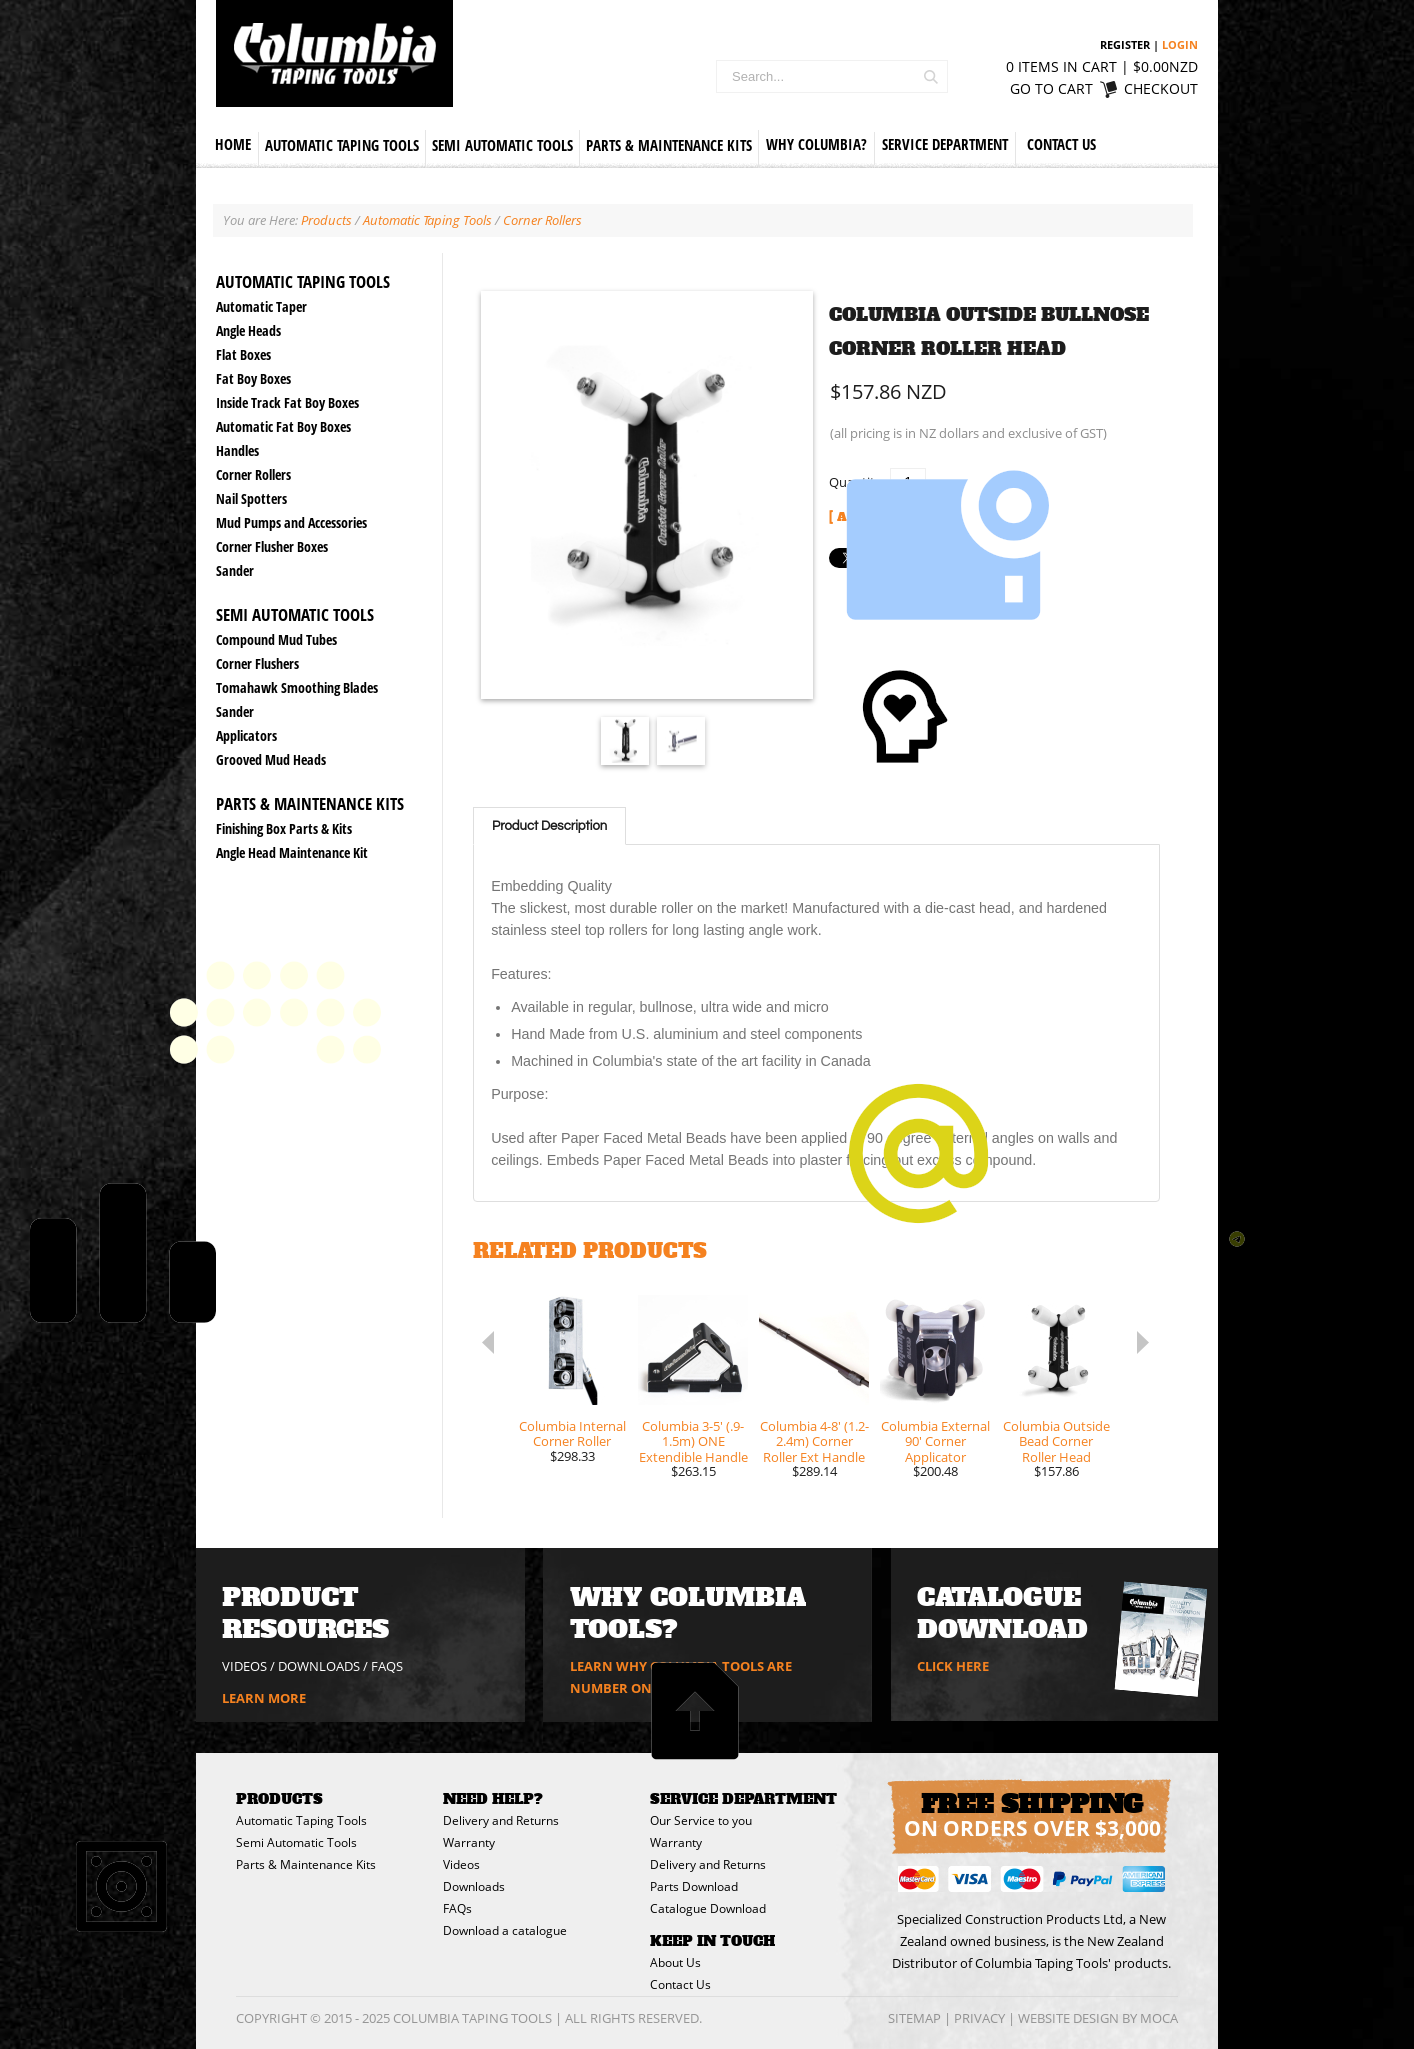 This screenshot has height=2049, width=1414. What do you see at coordinates (121, 1886) in the screenshot?
I see `audio speaker or sound output device` at bounding box center [121, 1886].